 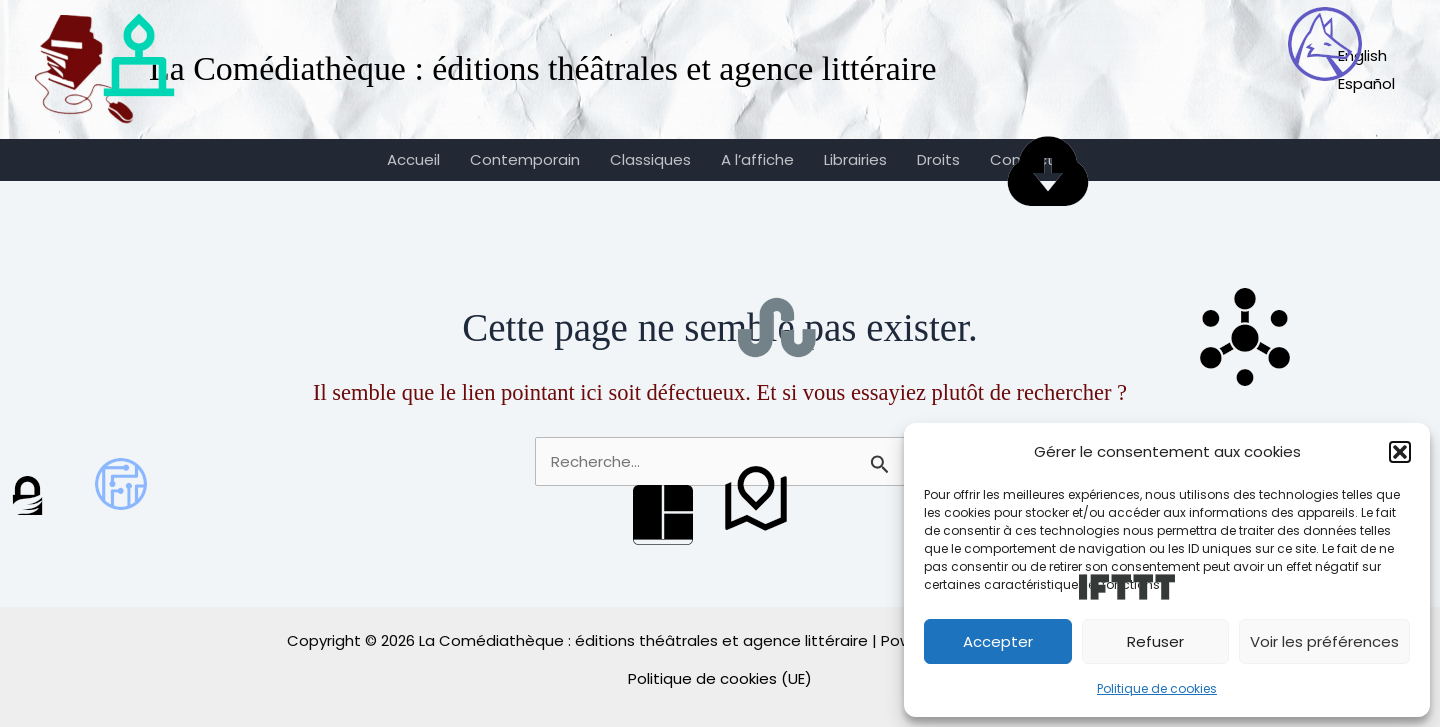 What do you see at coordinates (121, 484) in the screenshot?
I see `open filen cloud storage app` at bounding box center [121, 484].